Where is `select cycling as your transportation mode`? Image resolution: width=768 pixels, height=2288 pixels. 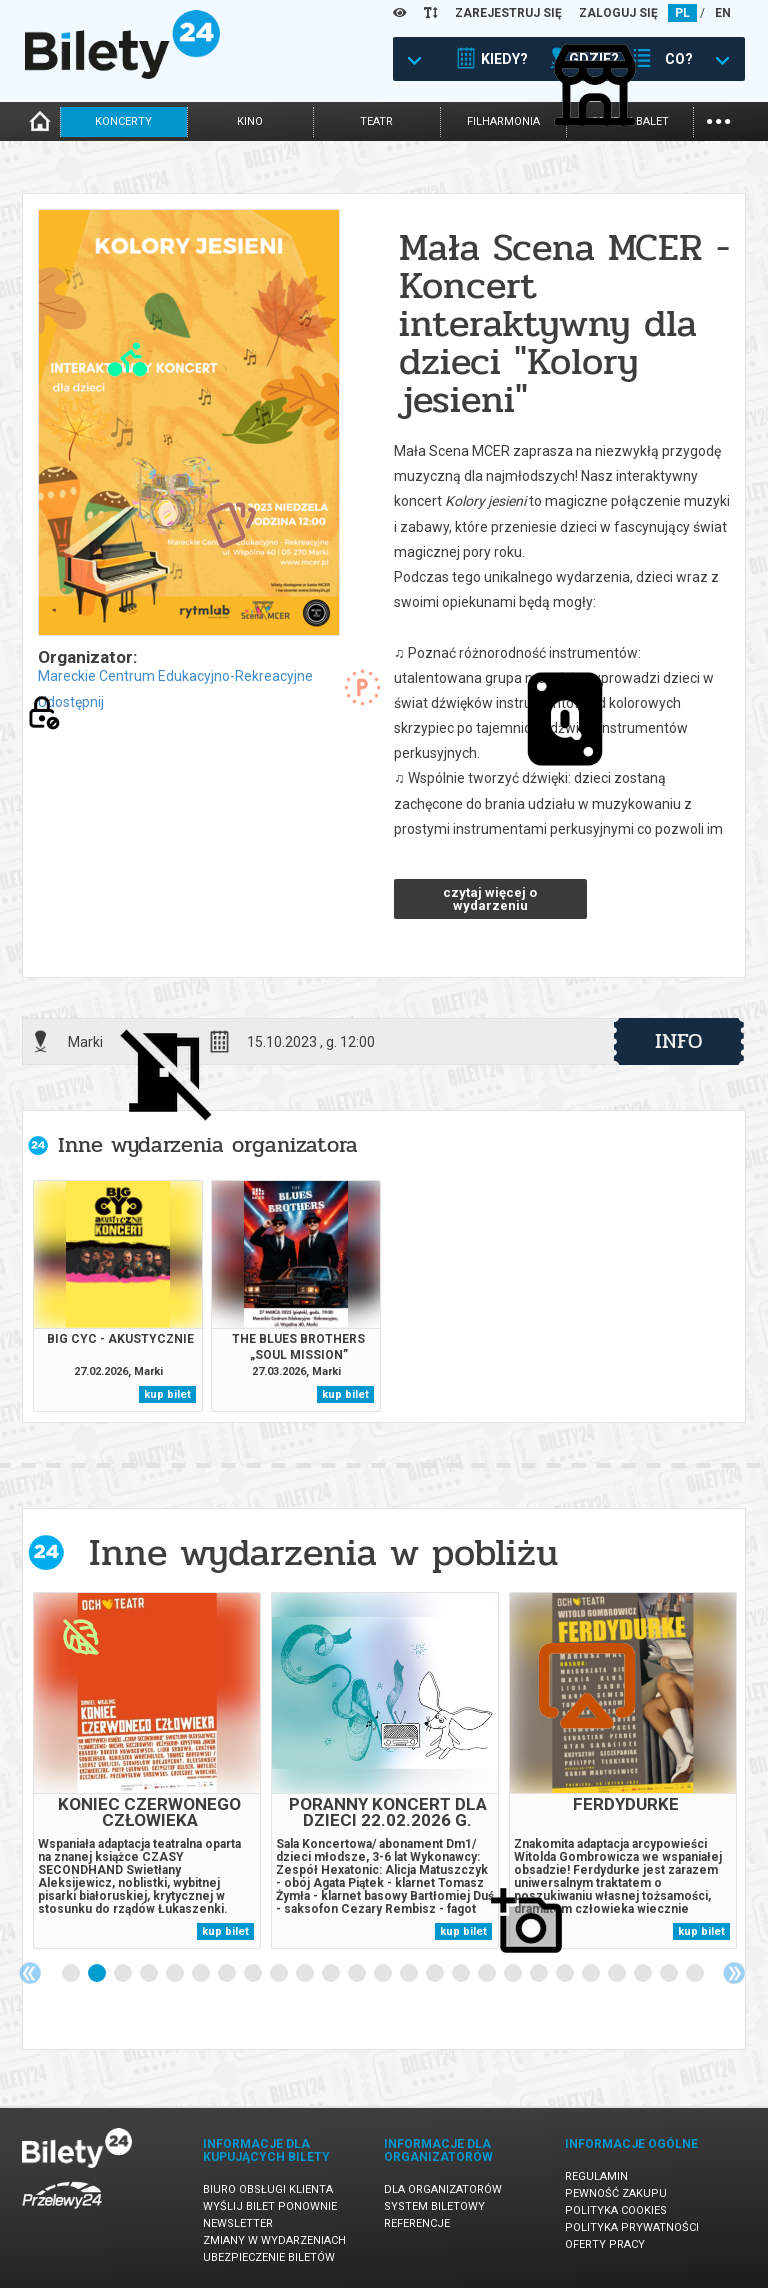
select cycling as your transportation mode is located at coordinates (127, 358).